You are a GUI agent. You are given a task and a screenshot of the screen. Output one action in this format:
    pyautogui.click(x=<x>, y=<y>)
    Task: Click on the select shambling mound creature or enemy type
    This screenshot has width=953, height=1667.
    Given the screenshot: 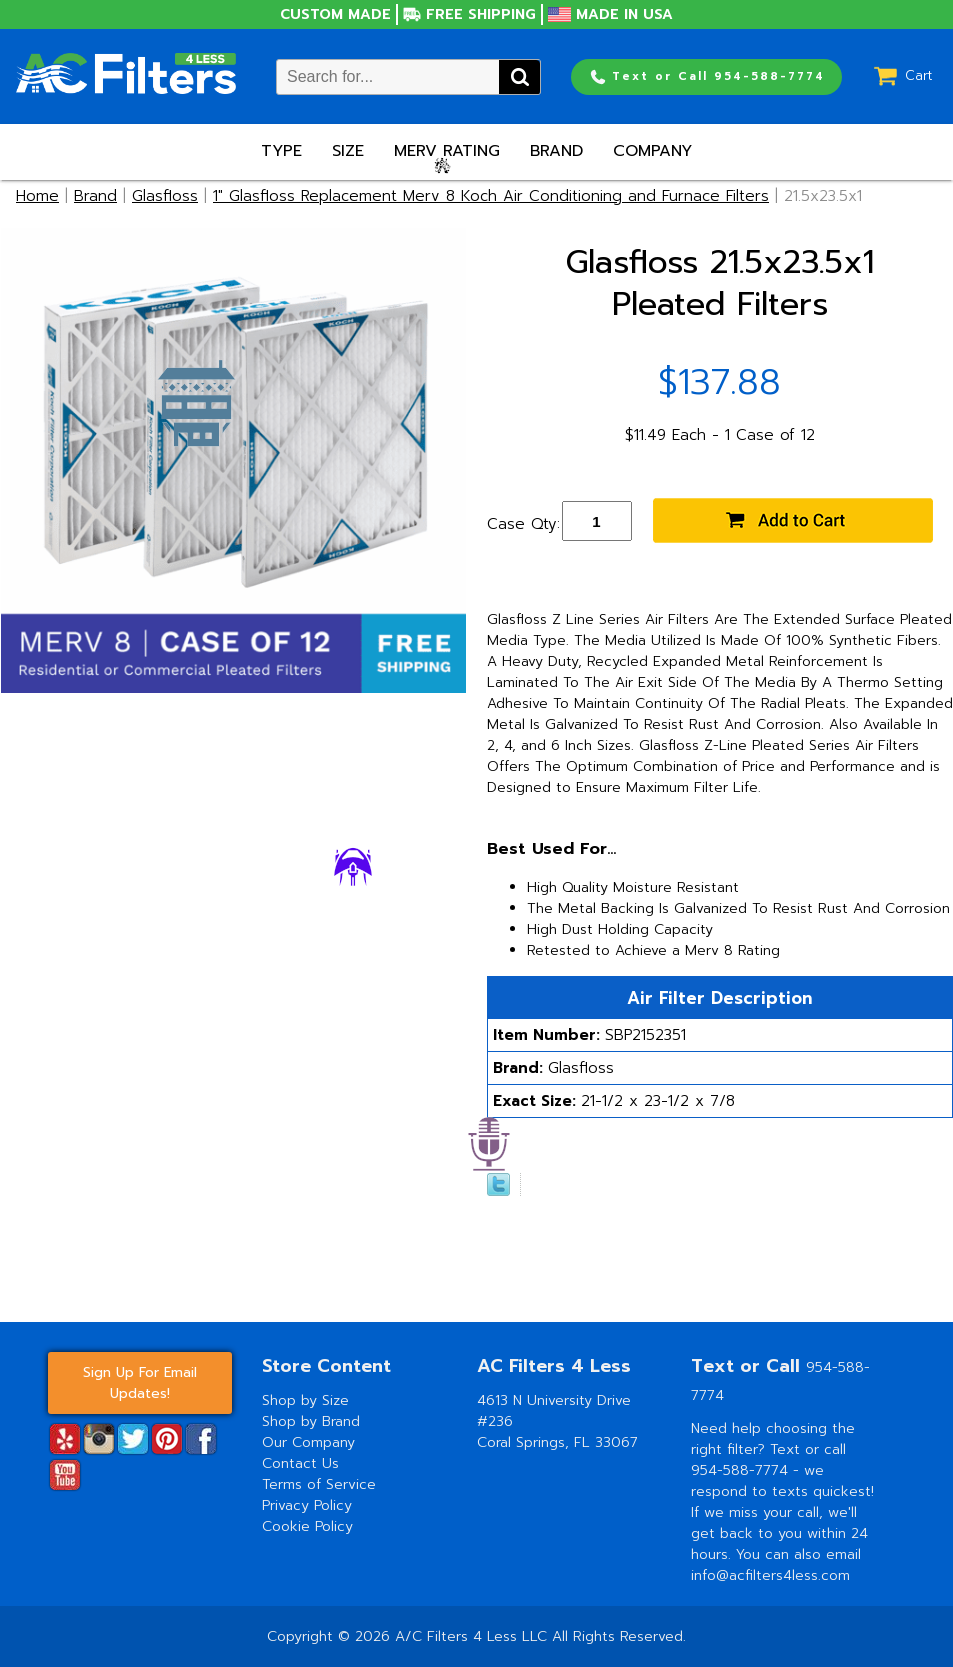 What is the action you would take?
    pyautogui.click(x=442, y=165)
    